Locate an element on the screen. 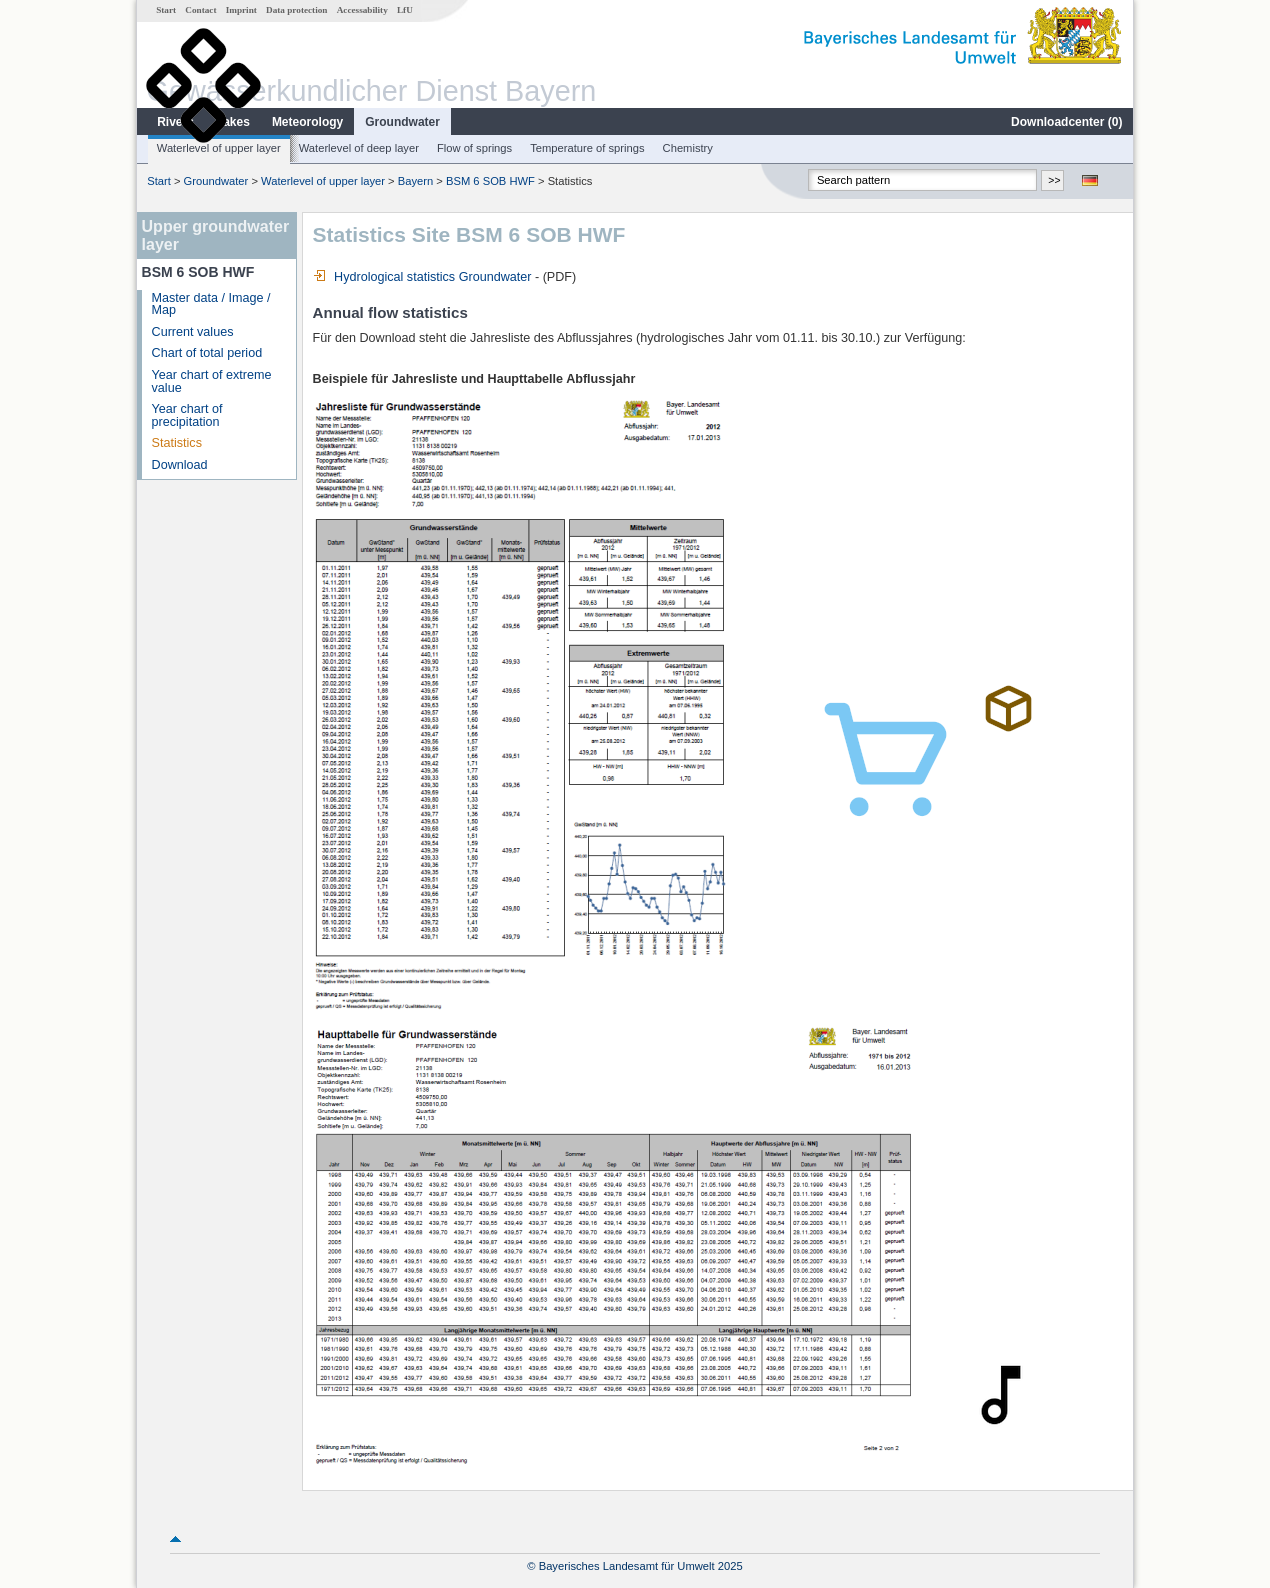  view or manage UI components is located at coordinates (203, 85).